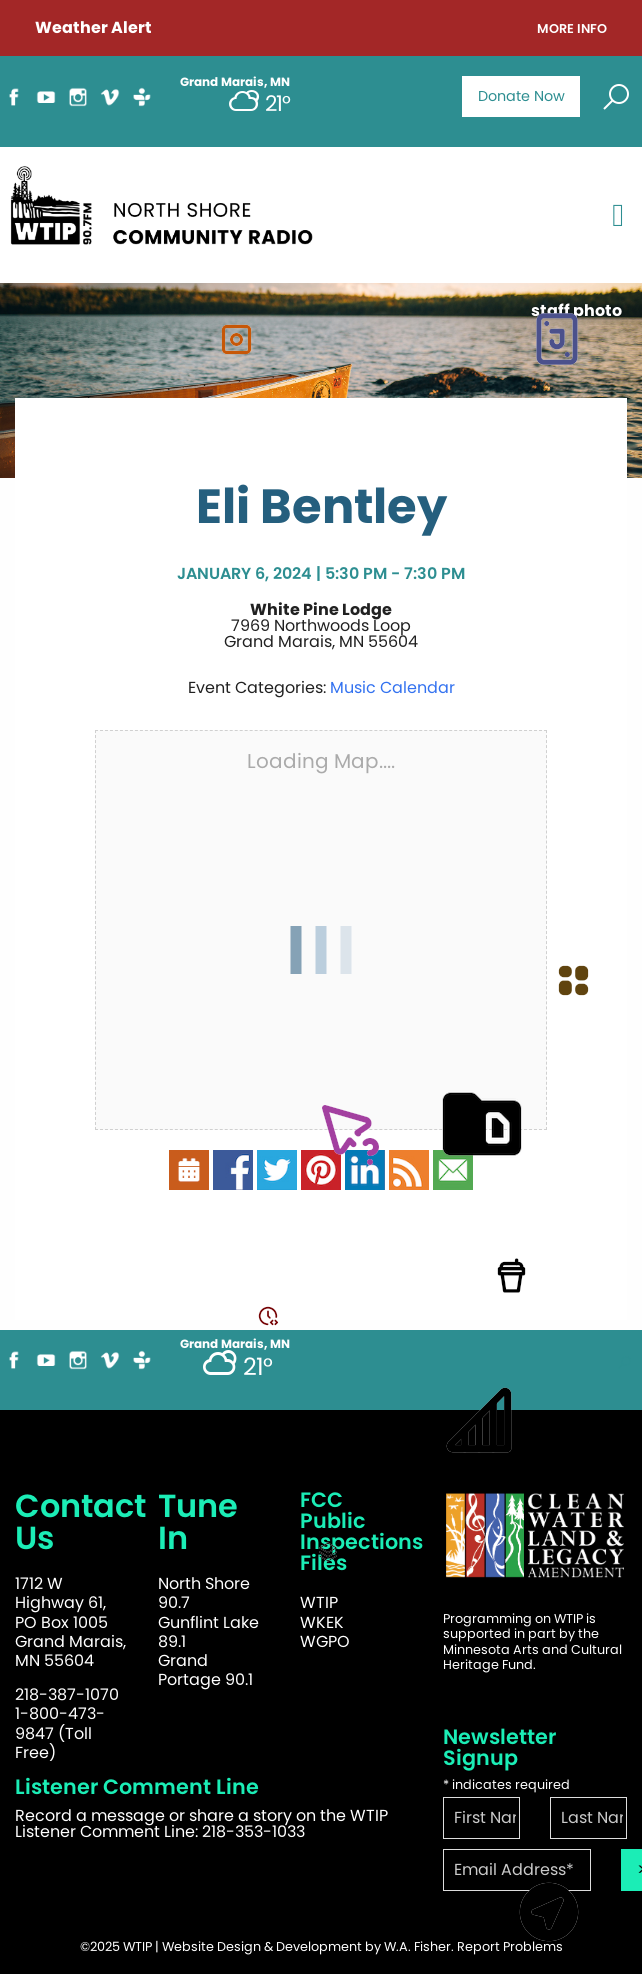  I want to click on access saved code snippets, so click(482, 1124).